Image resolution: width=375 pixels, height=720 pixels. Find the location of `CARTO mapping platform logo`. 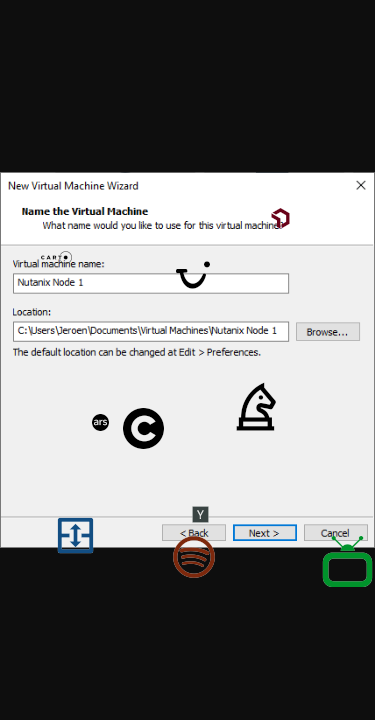

CARTO mapping platform logo is located at coordinates (56, 257).